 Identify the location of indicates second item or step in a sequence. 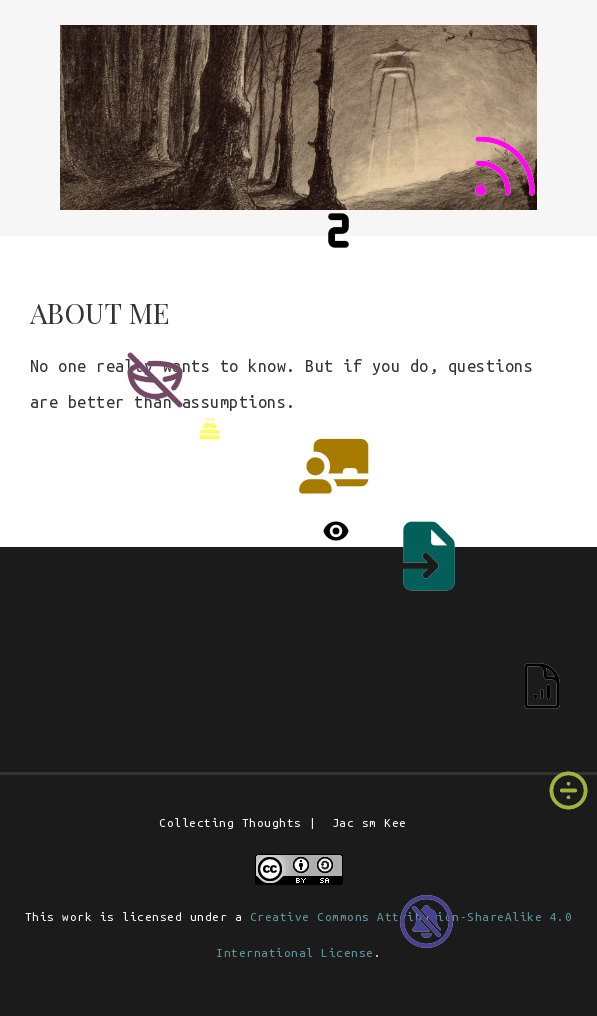
(338, 230).